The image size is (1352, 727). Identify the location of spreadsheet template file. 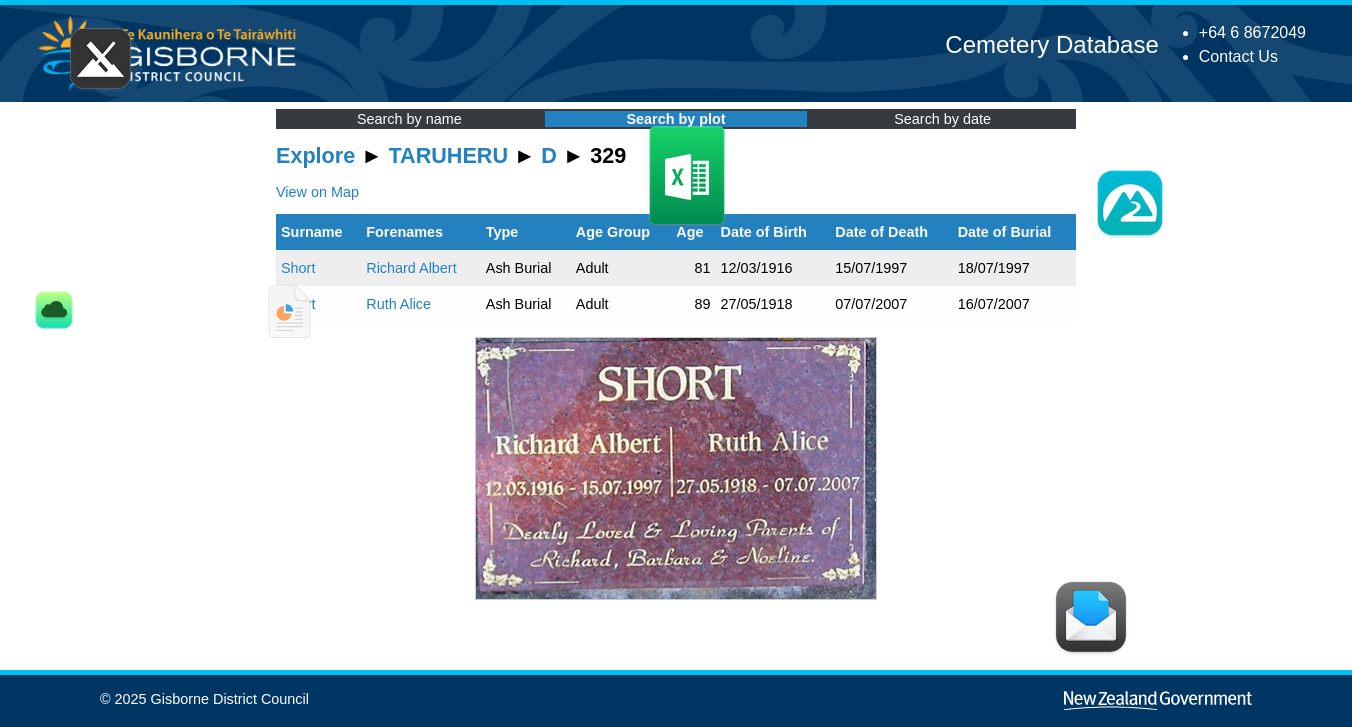
(687, 177).